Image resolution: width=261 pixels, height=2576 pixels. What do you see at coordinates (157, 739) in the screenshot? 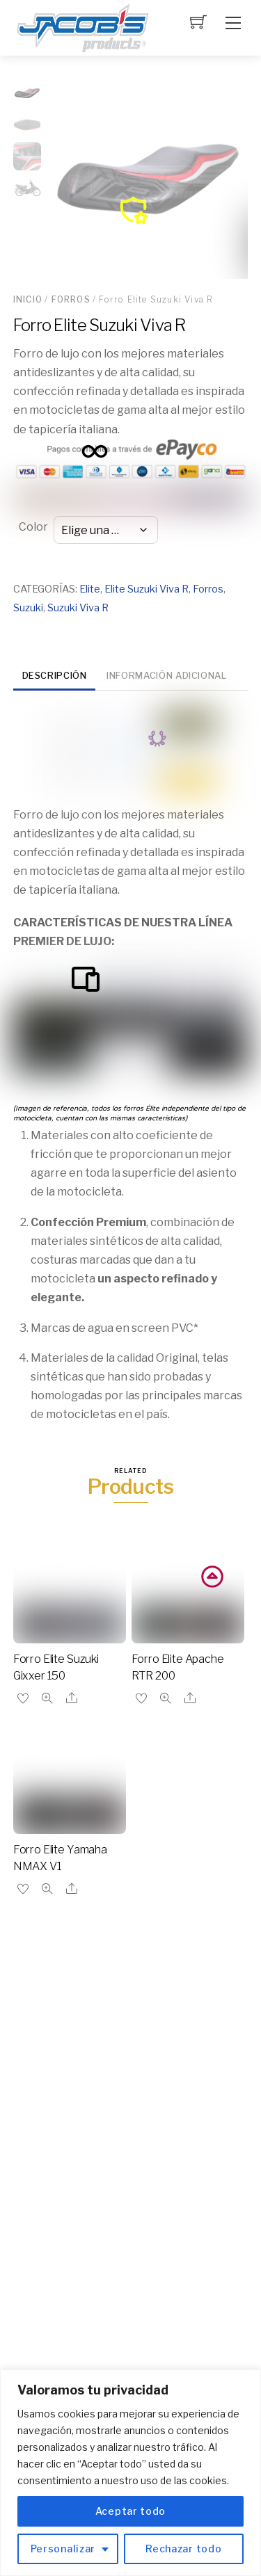
I see `view achievements or awards` at bounding box center [157, 739].